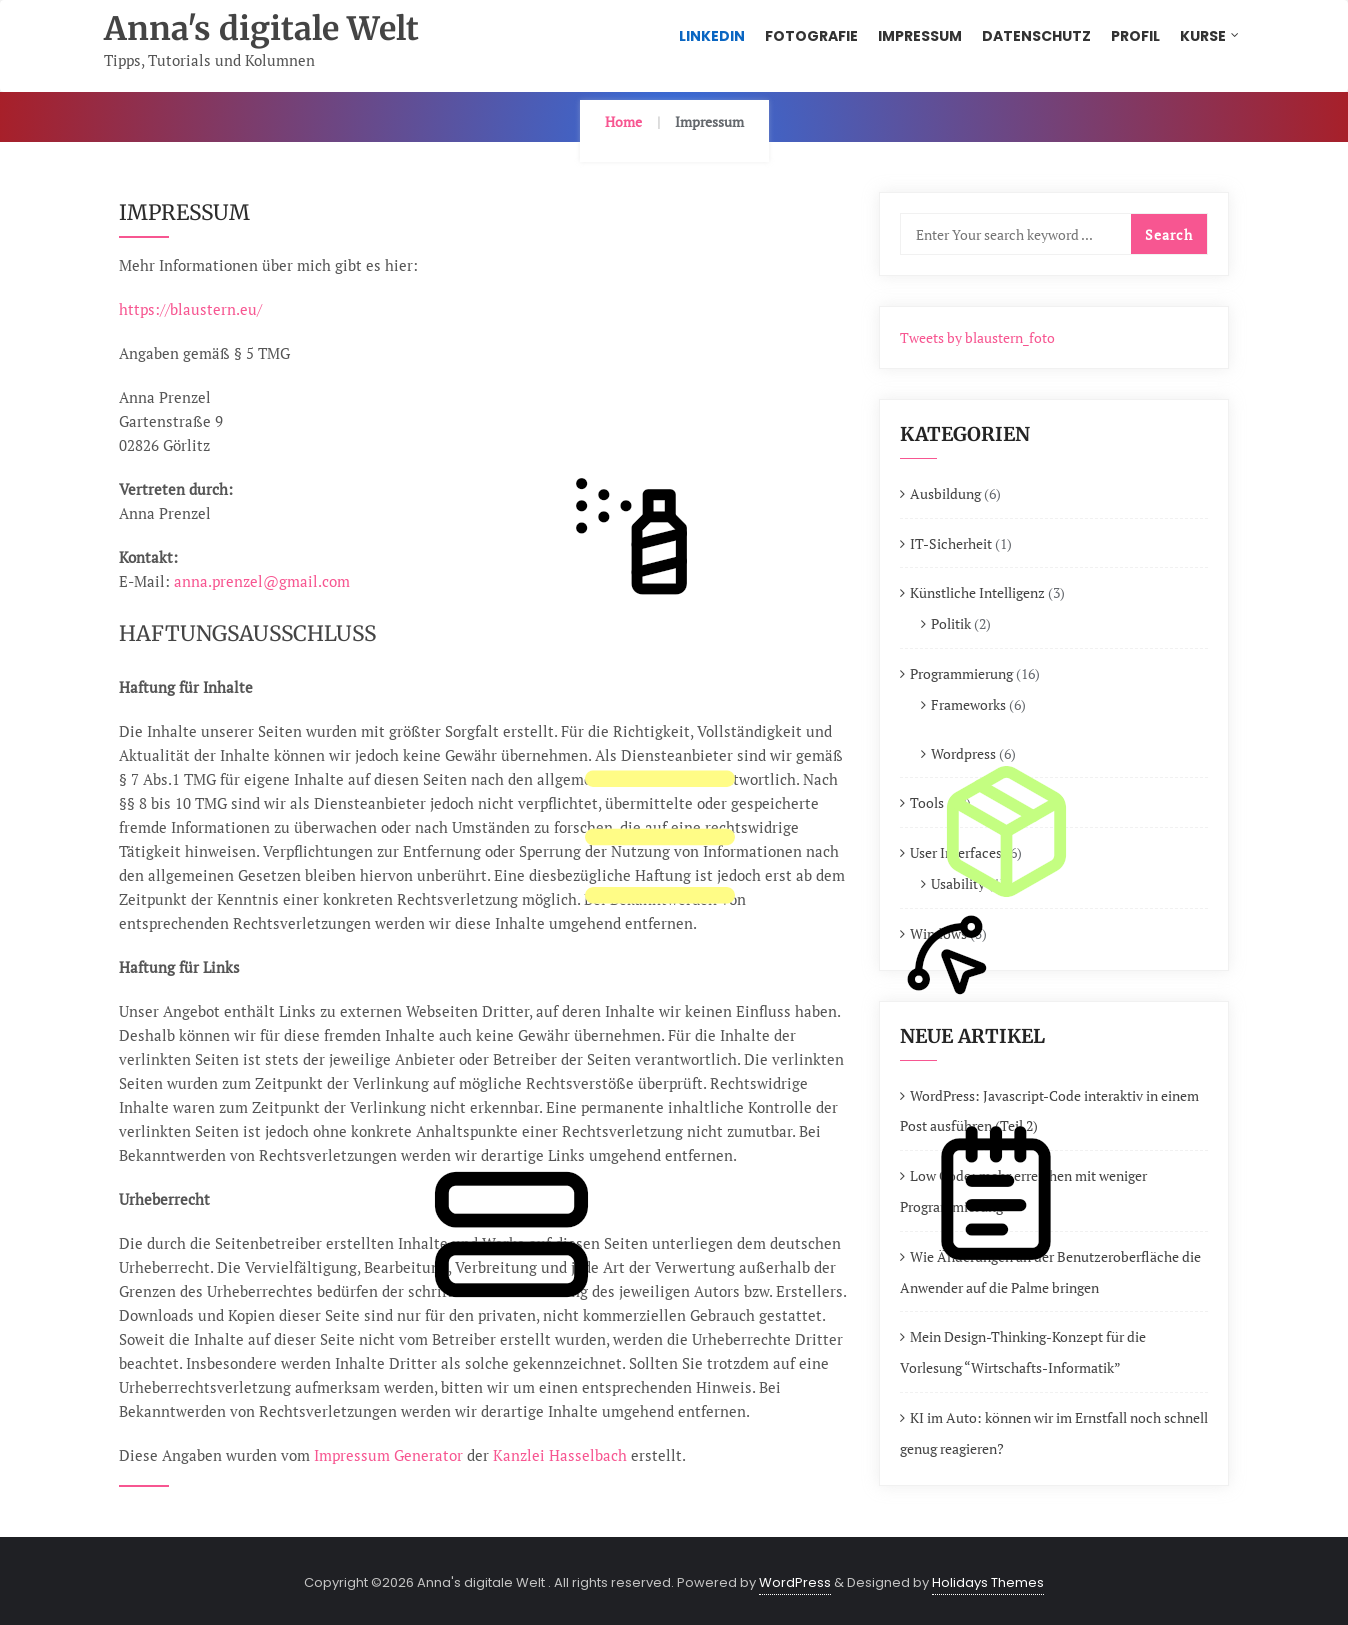 The height and width of the screenshot is (1625, 1348). What do you see at coordinates (660, 837) in the screenshot?
I see `open navigation menu` at bounding box center [660, 837].